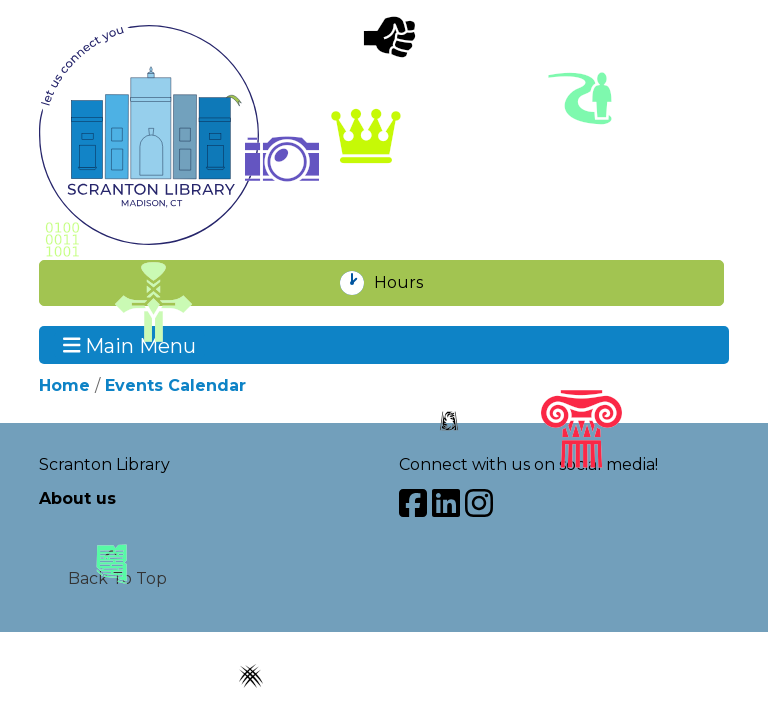  Describe the element at coordinates (580, 95) in the screenshot. I see `start your journey or adventure` at that location.